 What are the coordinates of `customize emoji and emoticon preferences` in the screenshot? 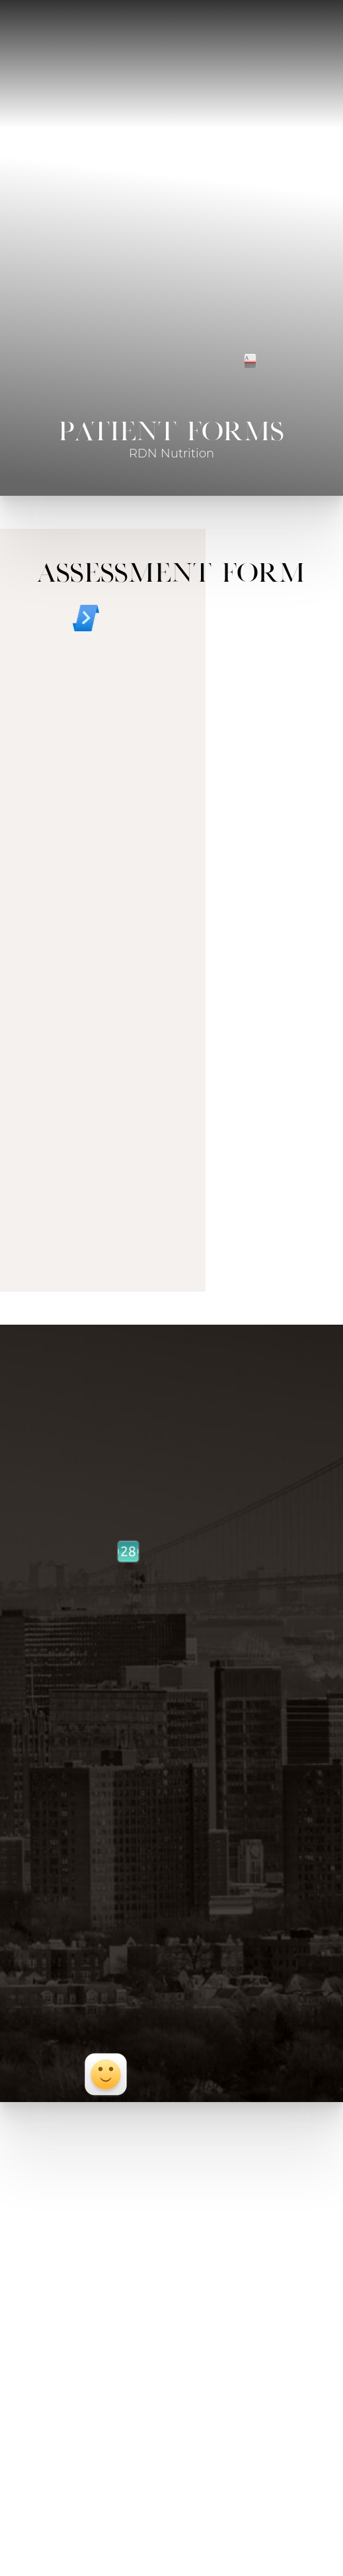 It's located at (106, 2074).